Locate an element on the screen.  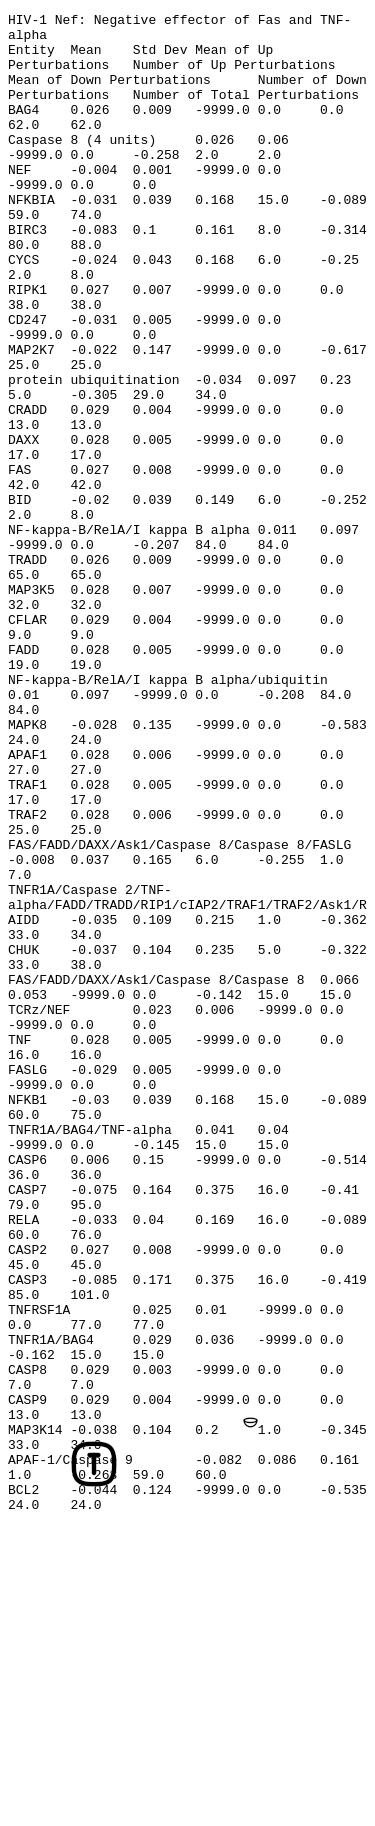
text formatting or typography options is located at coordinates (94, 1464).